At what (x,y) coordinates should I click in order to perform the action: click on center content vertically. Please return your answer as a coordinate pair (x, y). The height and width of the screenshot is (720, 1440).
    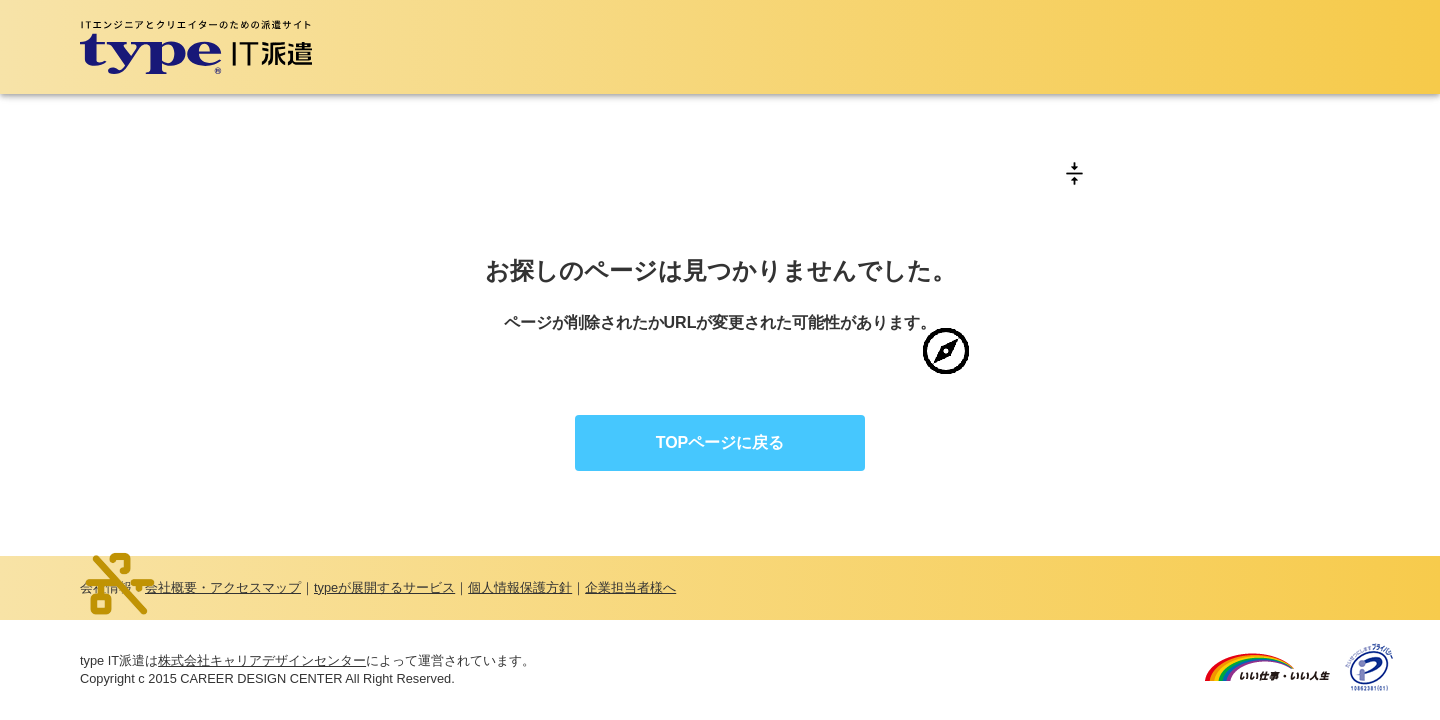
    Looking at the image, I should click on (1074, 173).